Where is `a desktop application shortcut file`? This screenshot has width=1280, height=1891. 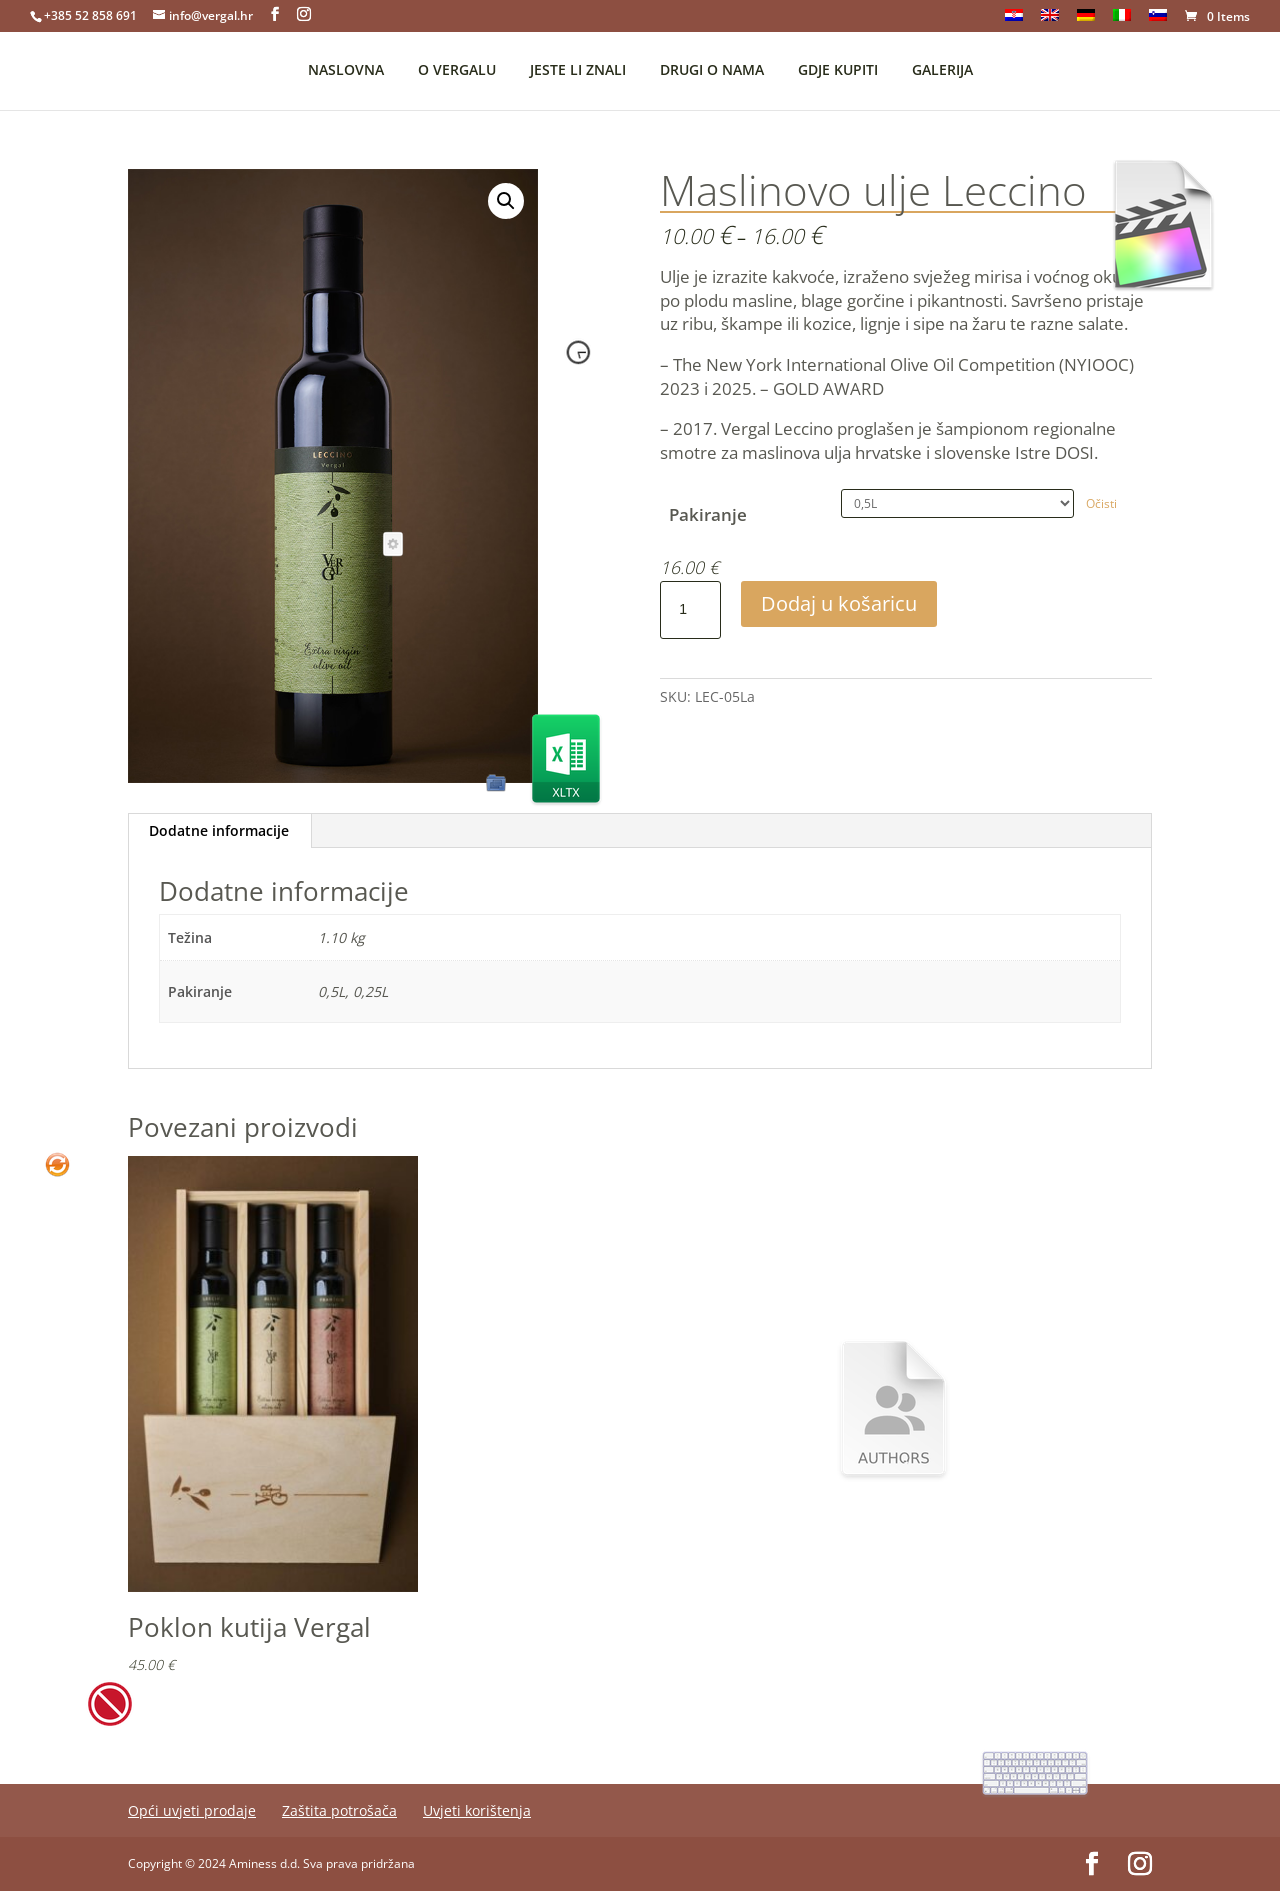 a desktop application shortcut file is located at coordinates (393, 544).